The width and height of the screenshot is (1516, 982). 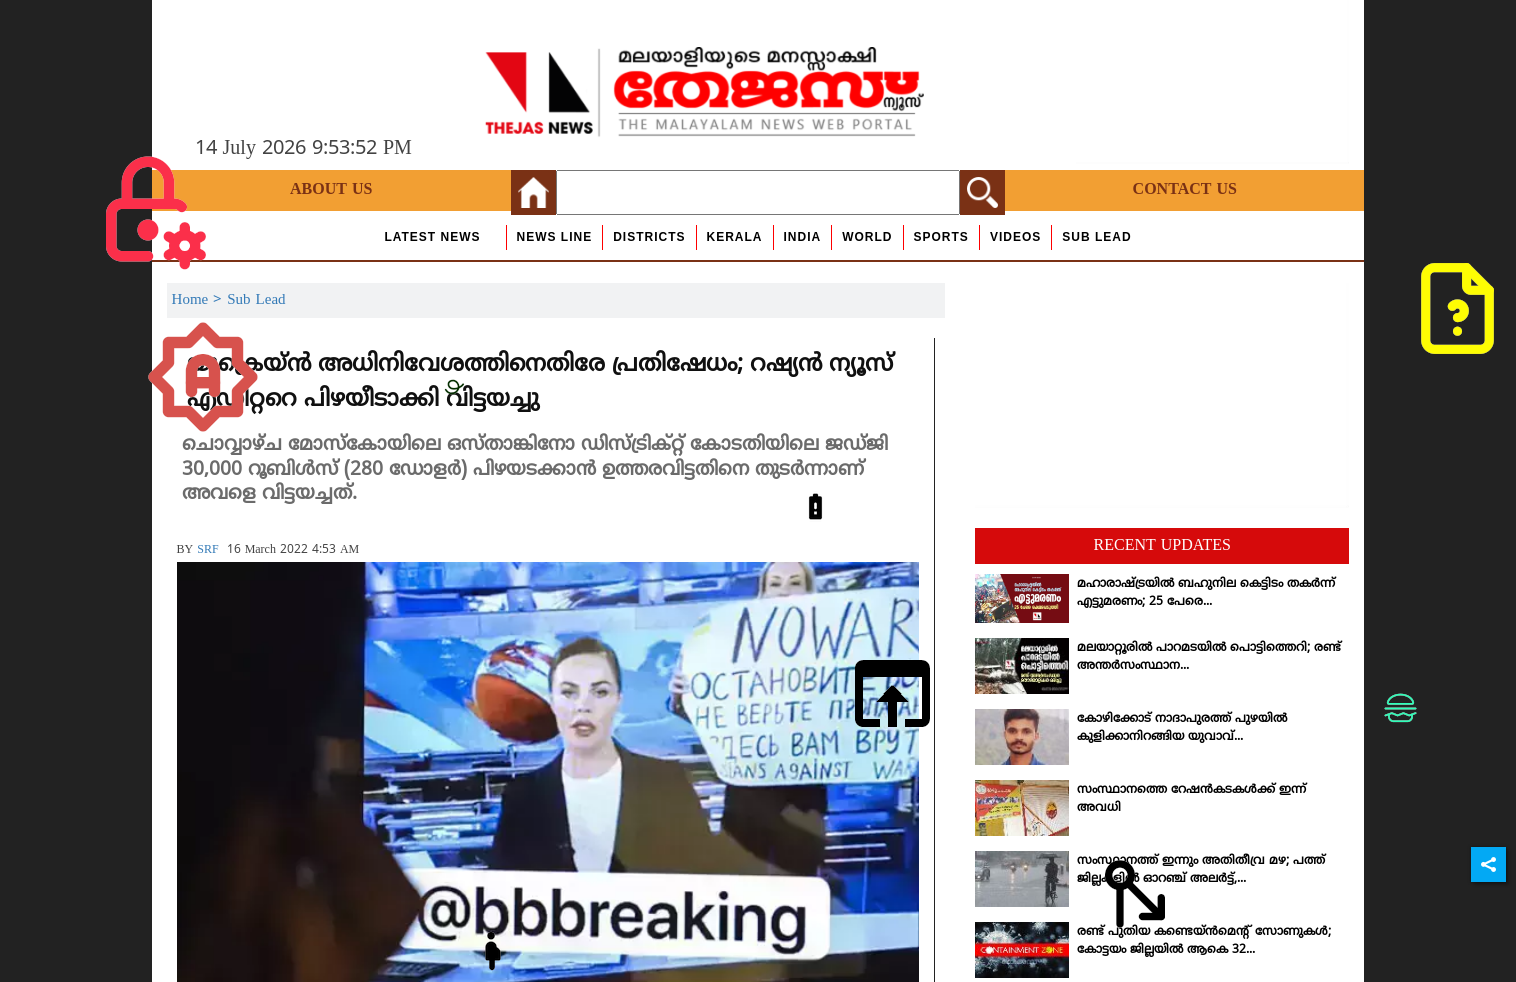 What do you see at coordinates (1135, 894) in the screenshot?
I see `take the first right exit at the roundabout` at bounding box center [1135, 894].